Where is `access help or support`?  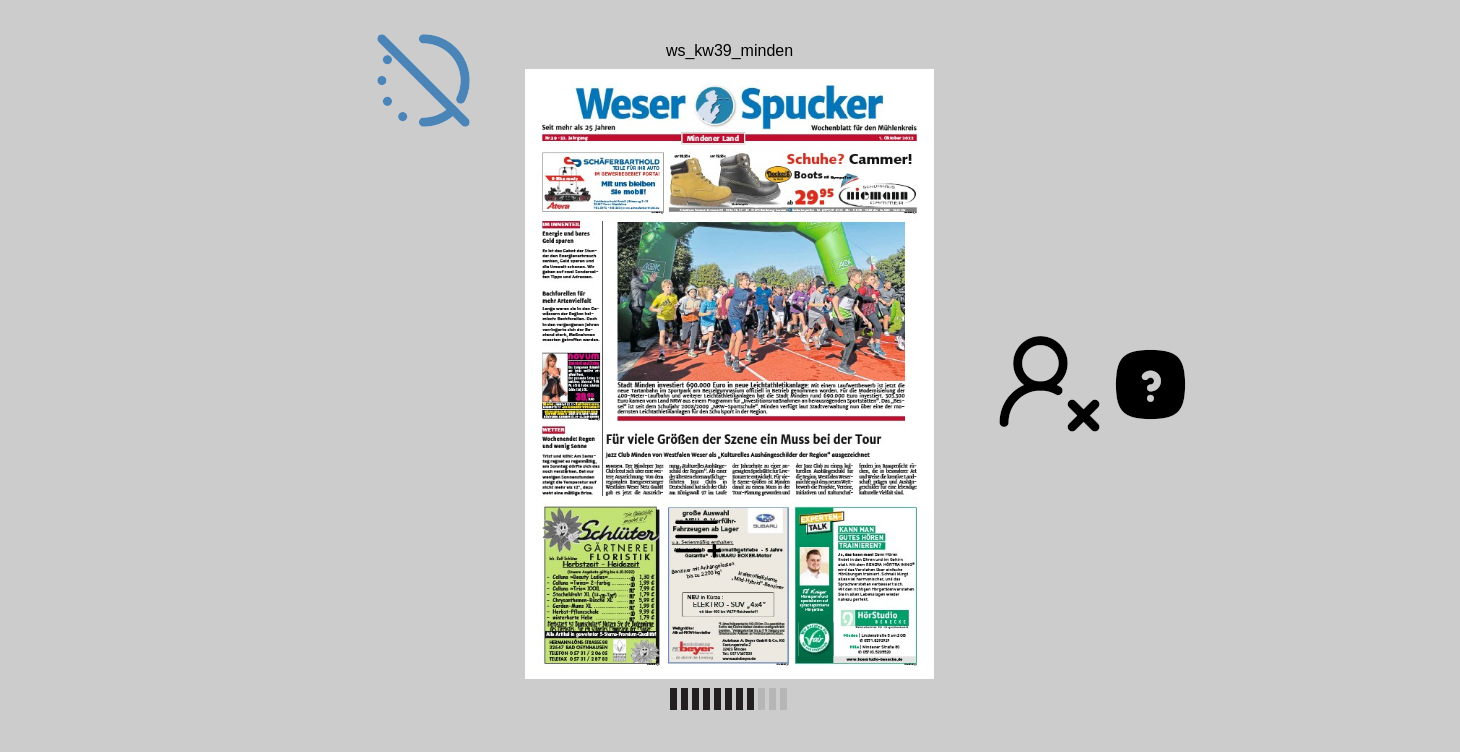 access help or support is located at coordinates (1150, 384).